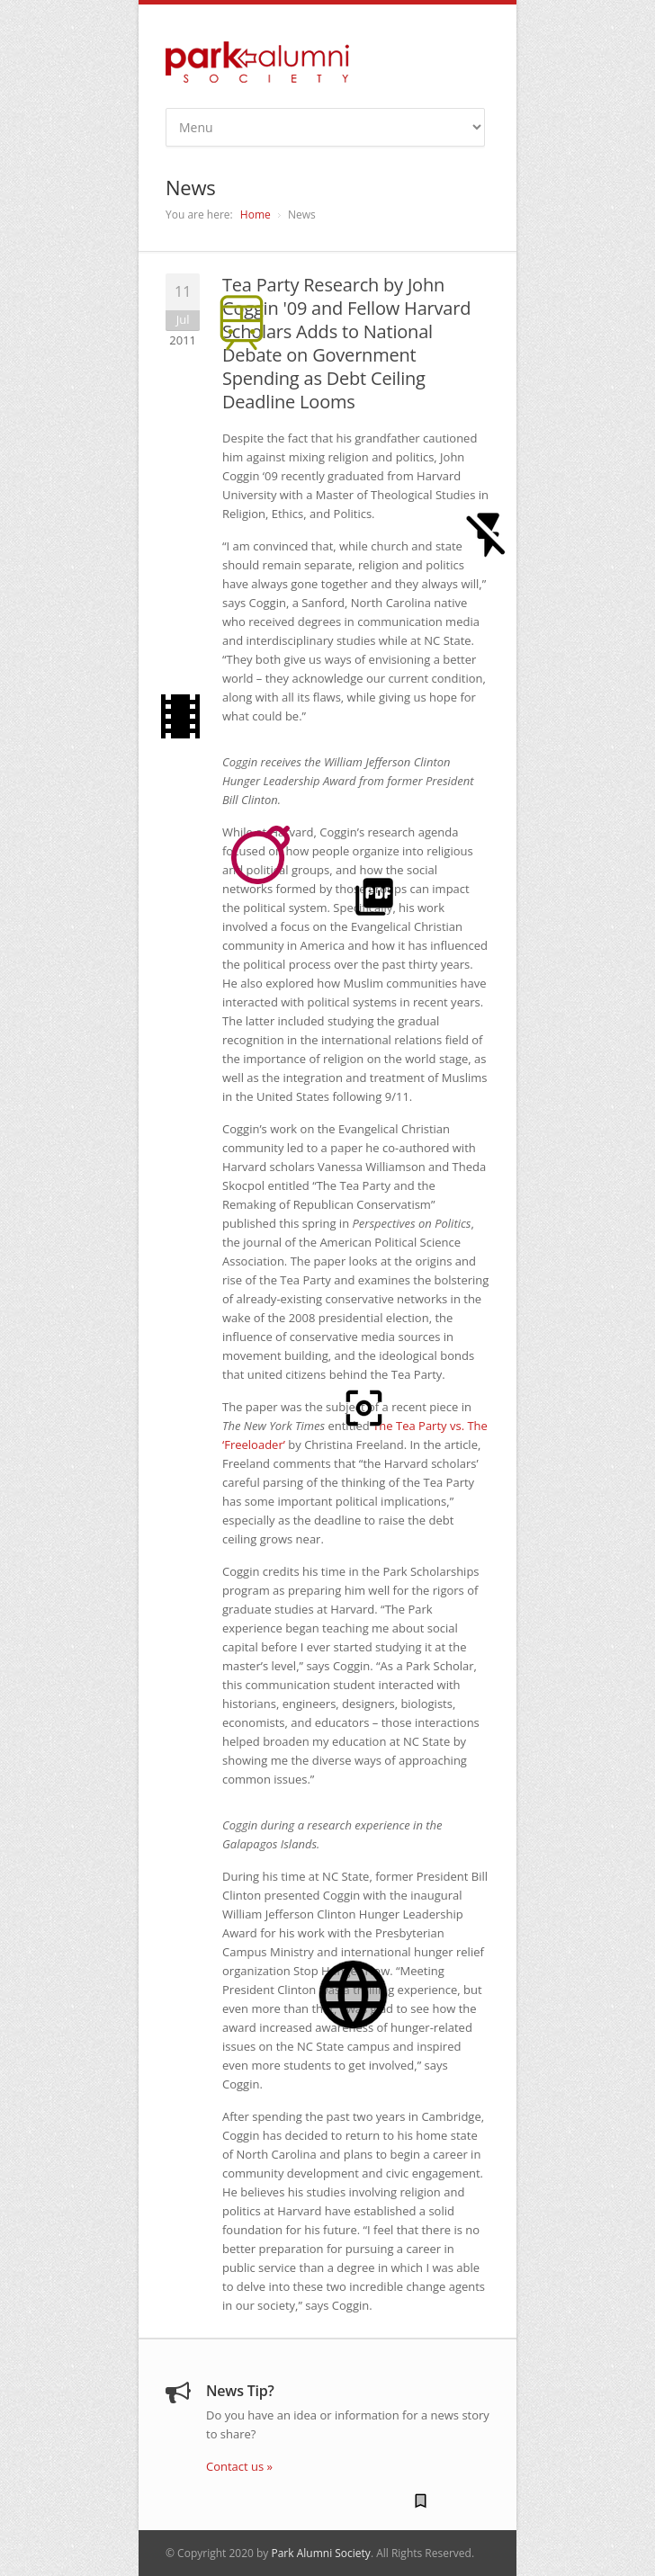 The image size is (655, 2576). I want to click on change language or region settings, so click(353, 1994).